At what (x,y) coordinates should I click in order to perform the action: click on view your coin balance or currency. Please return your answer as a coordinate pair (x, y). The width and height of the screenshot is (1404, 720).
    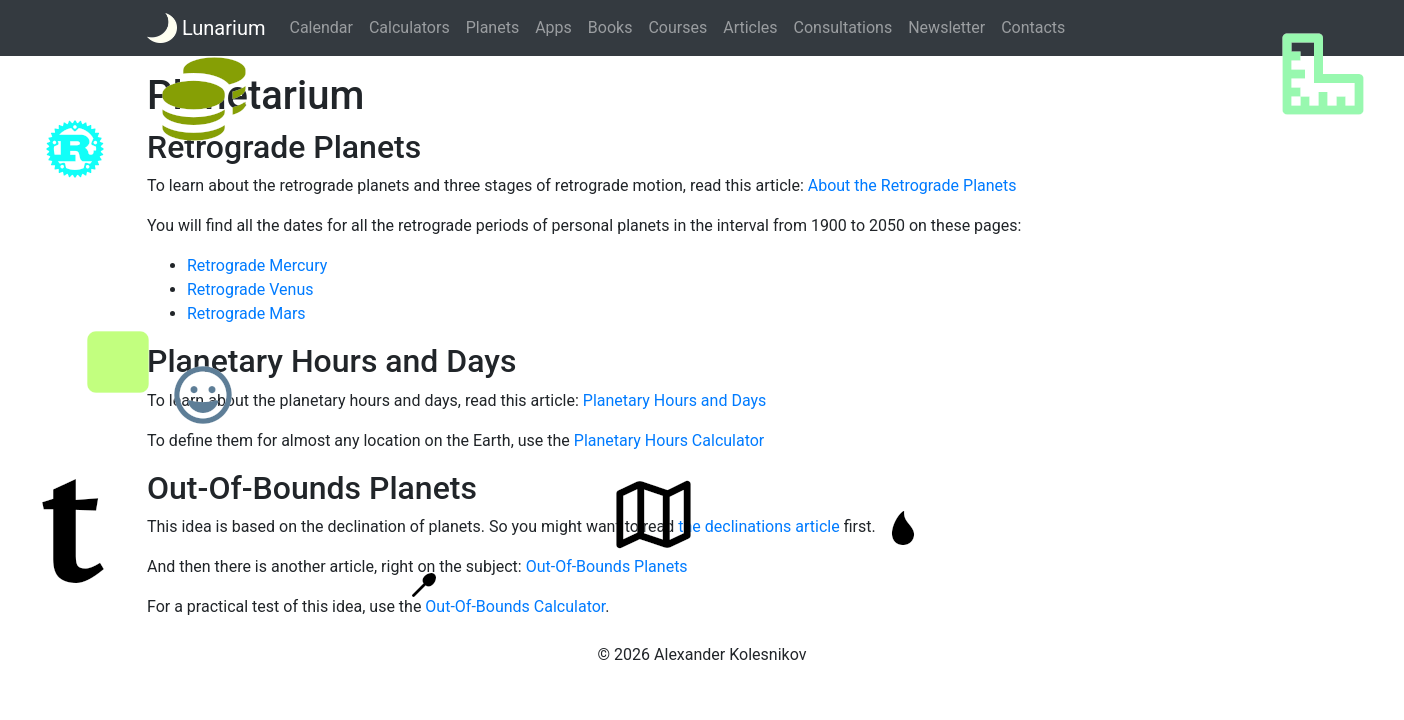
    Looking at the image, I should click on (204, 99).